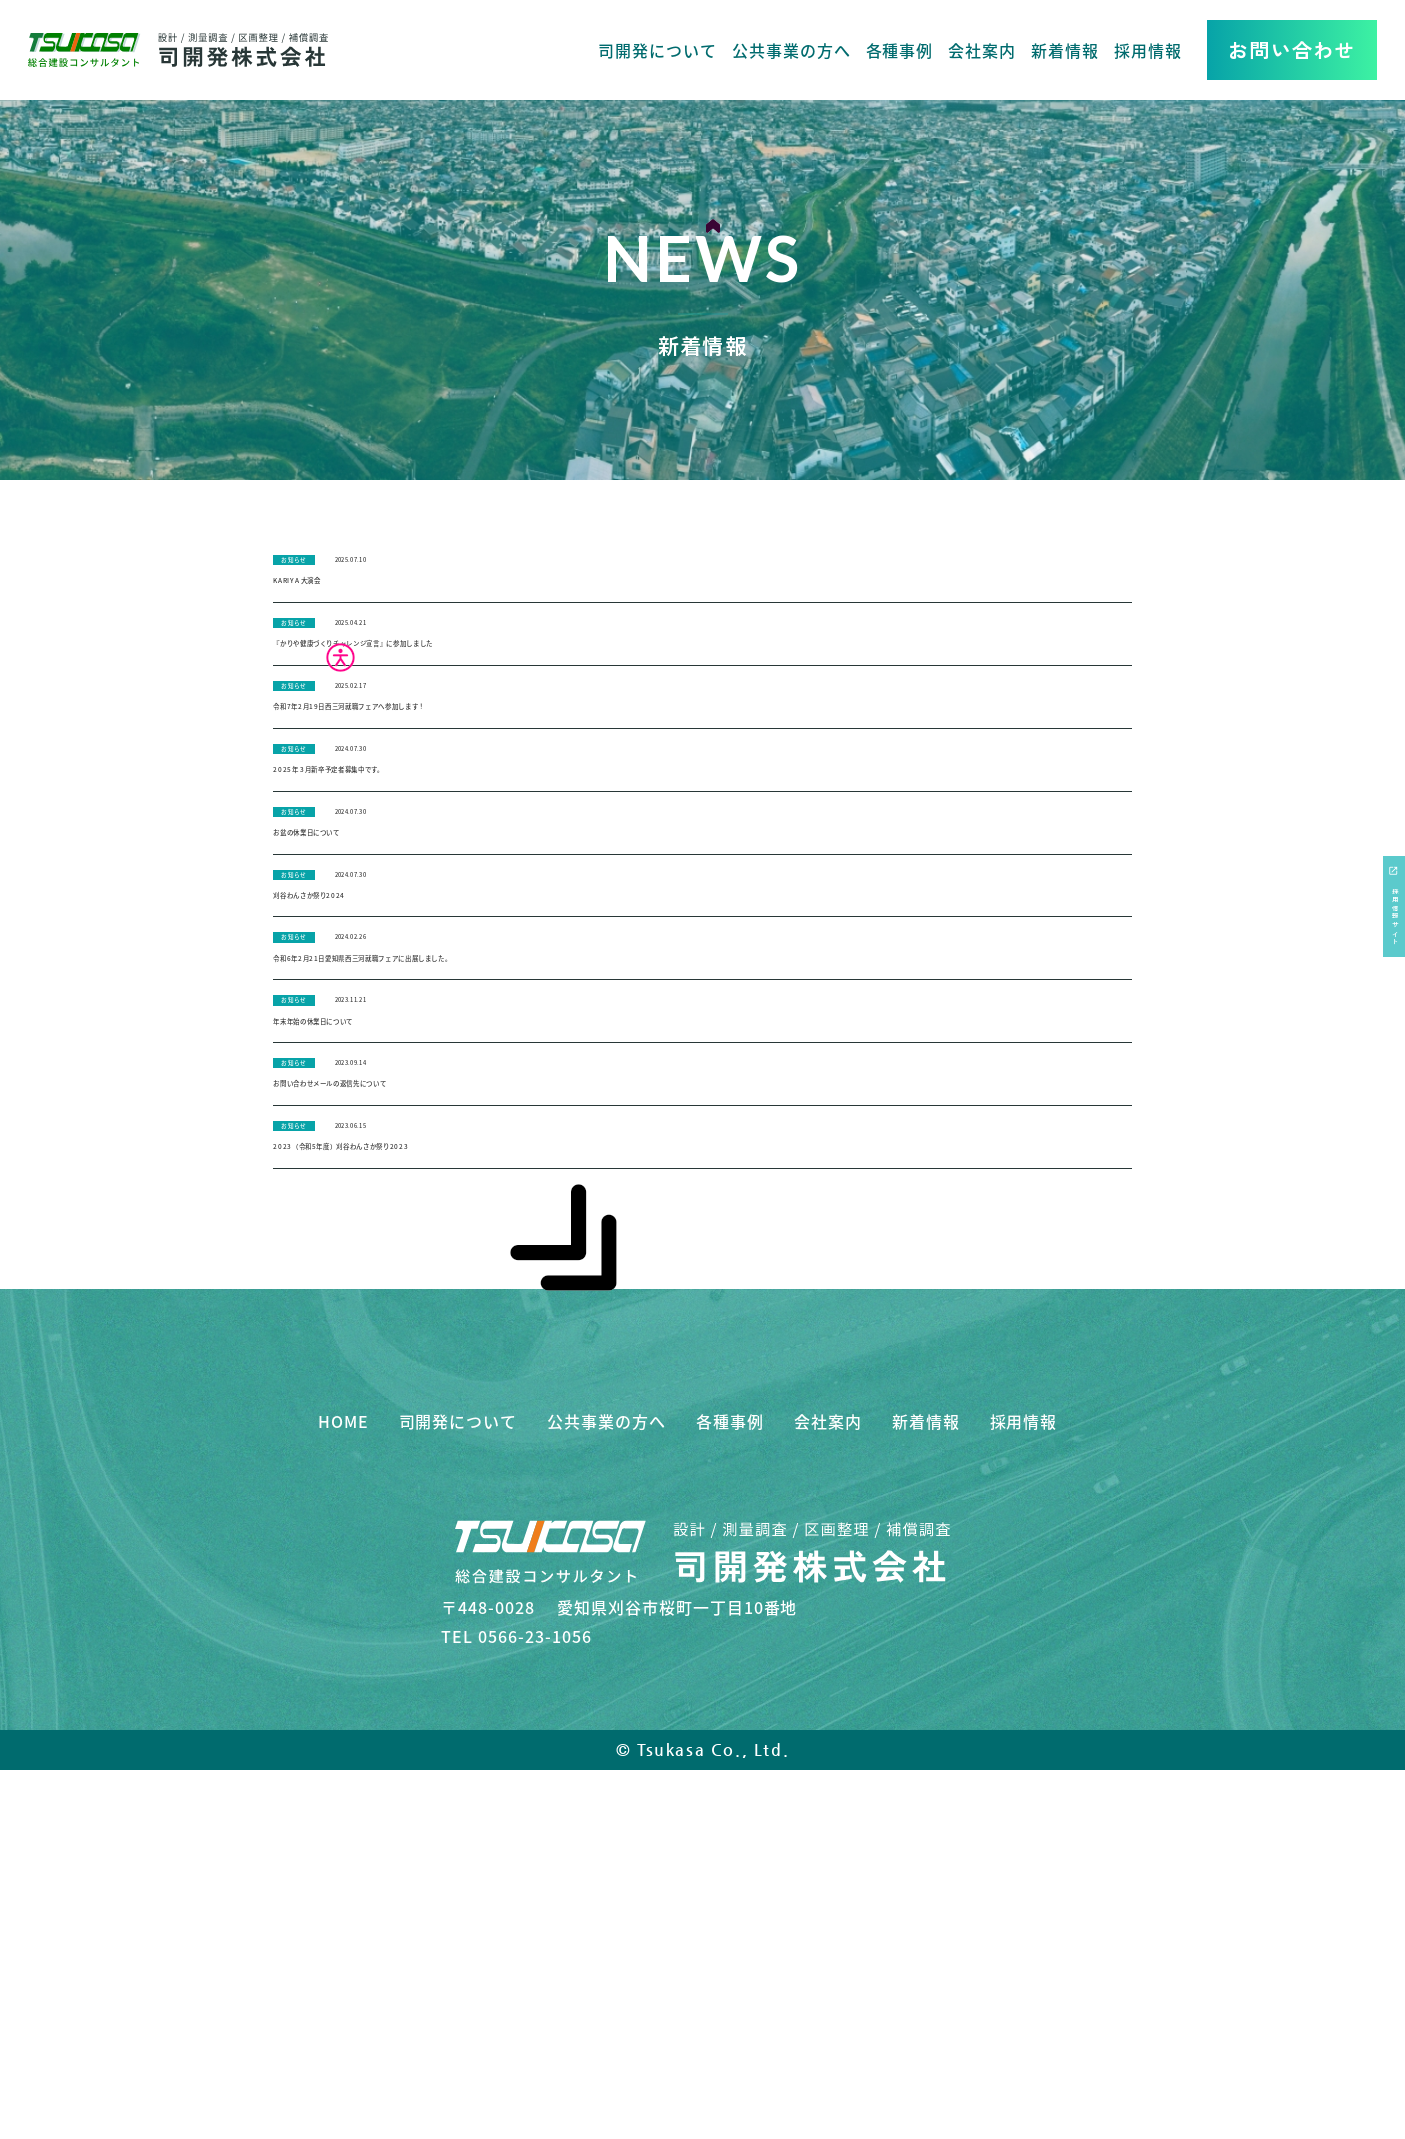 The image size is (1405, 2139). What do you see at coordinates (713, 226) in the screenshot?
I see `upvote or promote content` at bounding box center [713, 226].